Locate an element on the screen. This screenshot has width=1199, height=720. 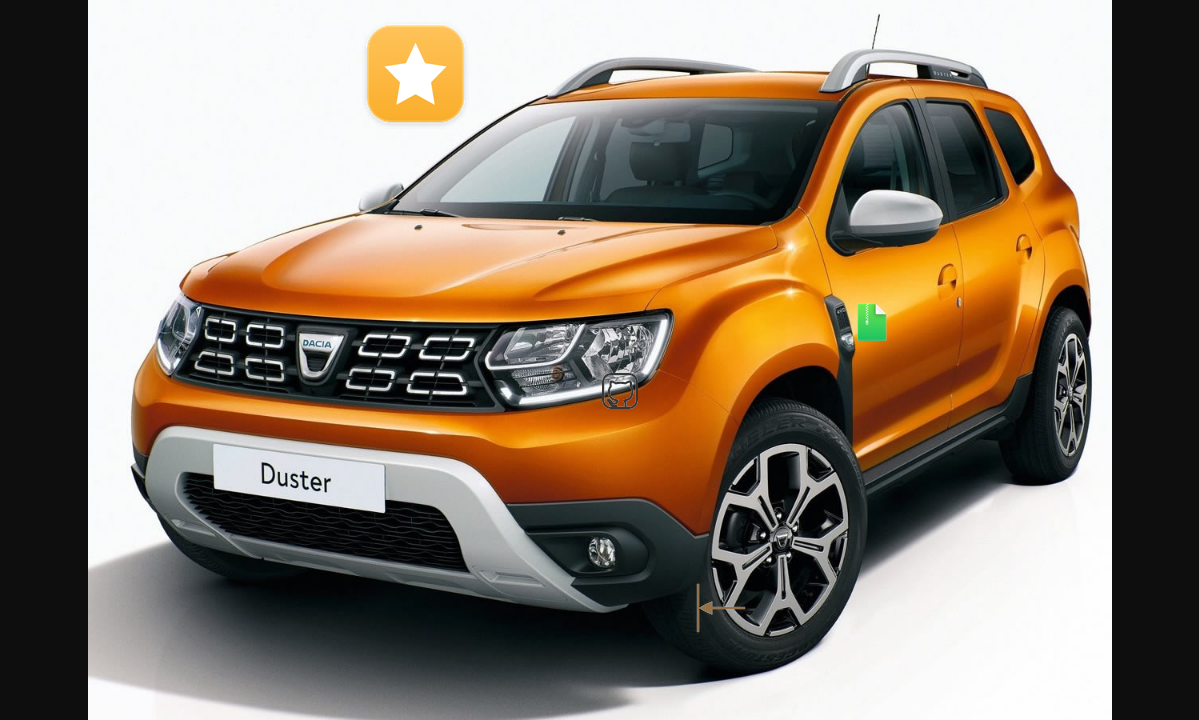
go to the first item in a list or sequence is located at coordinates (721, 608).